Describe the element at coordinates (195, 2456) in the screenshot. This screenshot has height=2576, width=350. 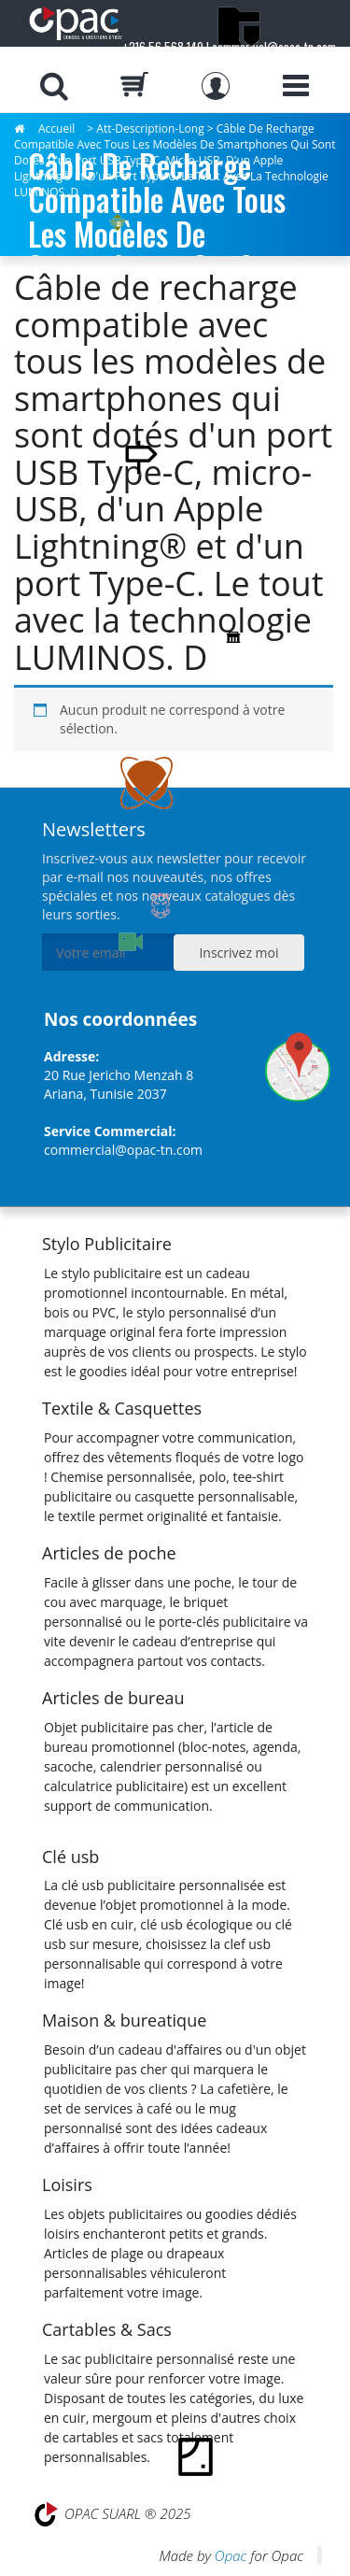
I see `access local storage or hard drive` at that location.